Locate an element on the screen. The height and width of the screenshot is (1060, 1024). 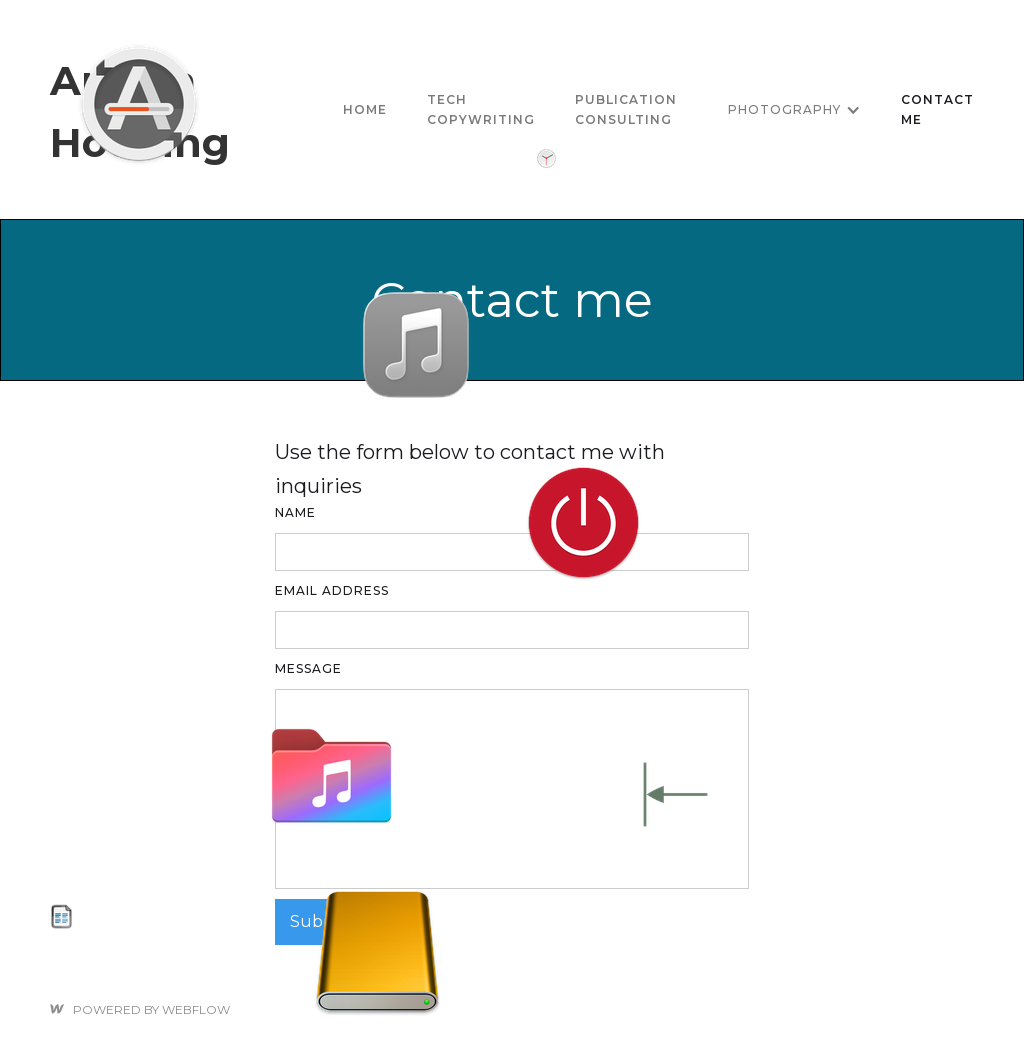
libreoffice master document file type is located at coordinates (61, 916).